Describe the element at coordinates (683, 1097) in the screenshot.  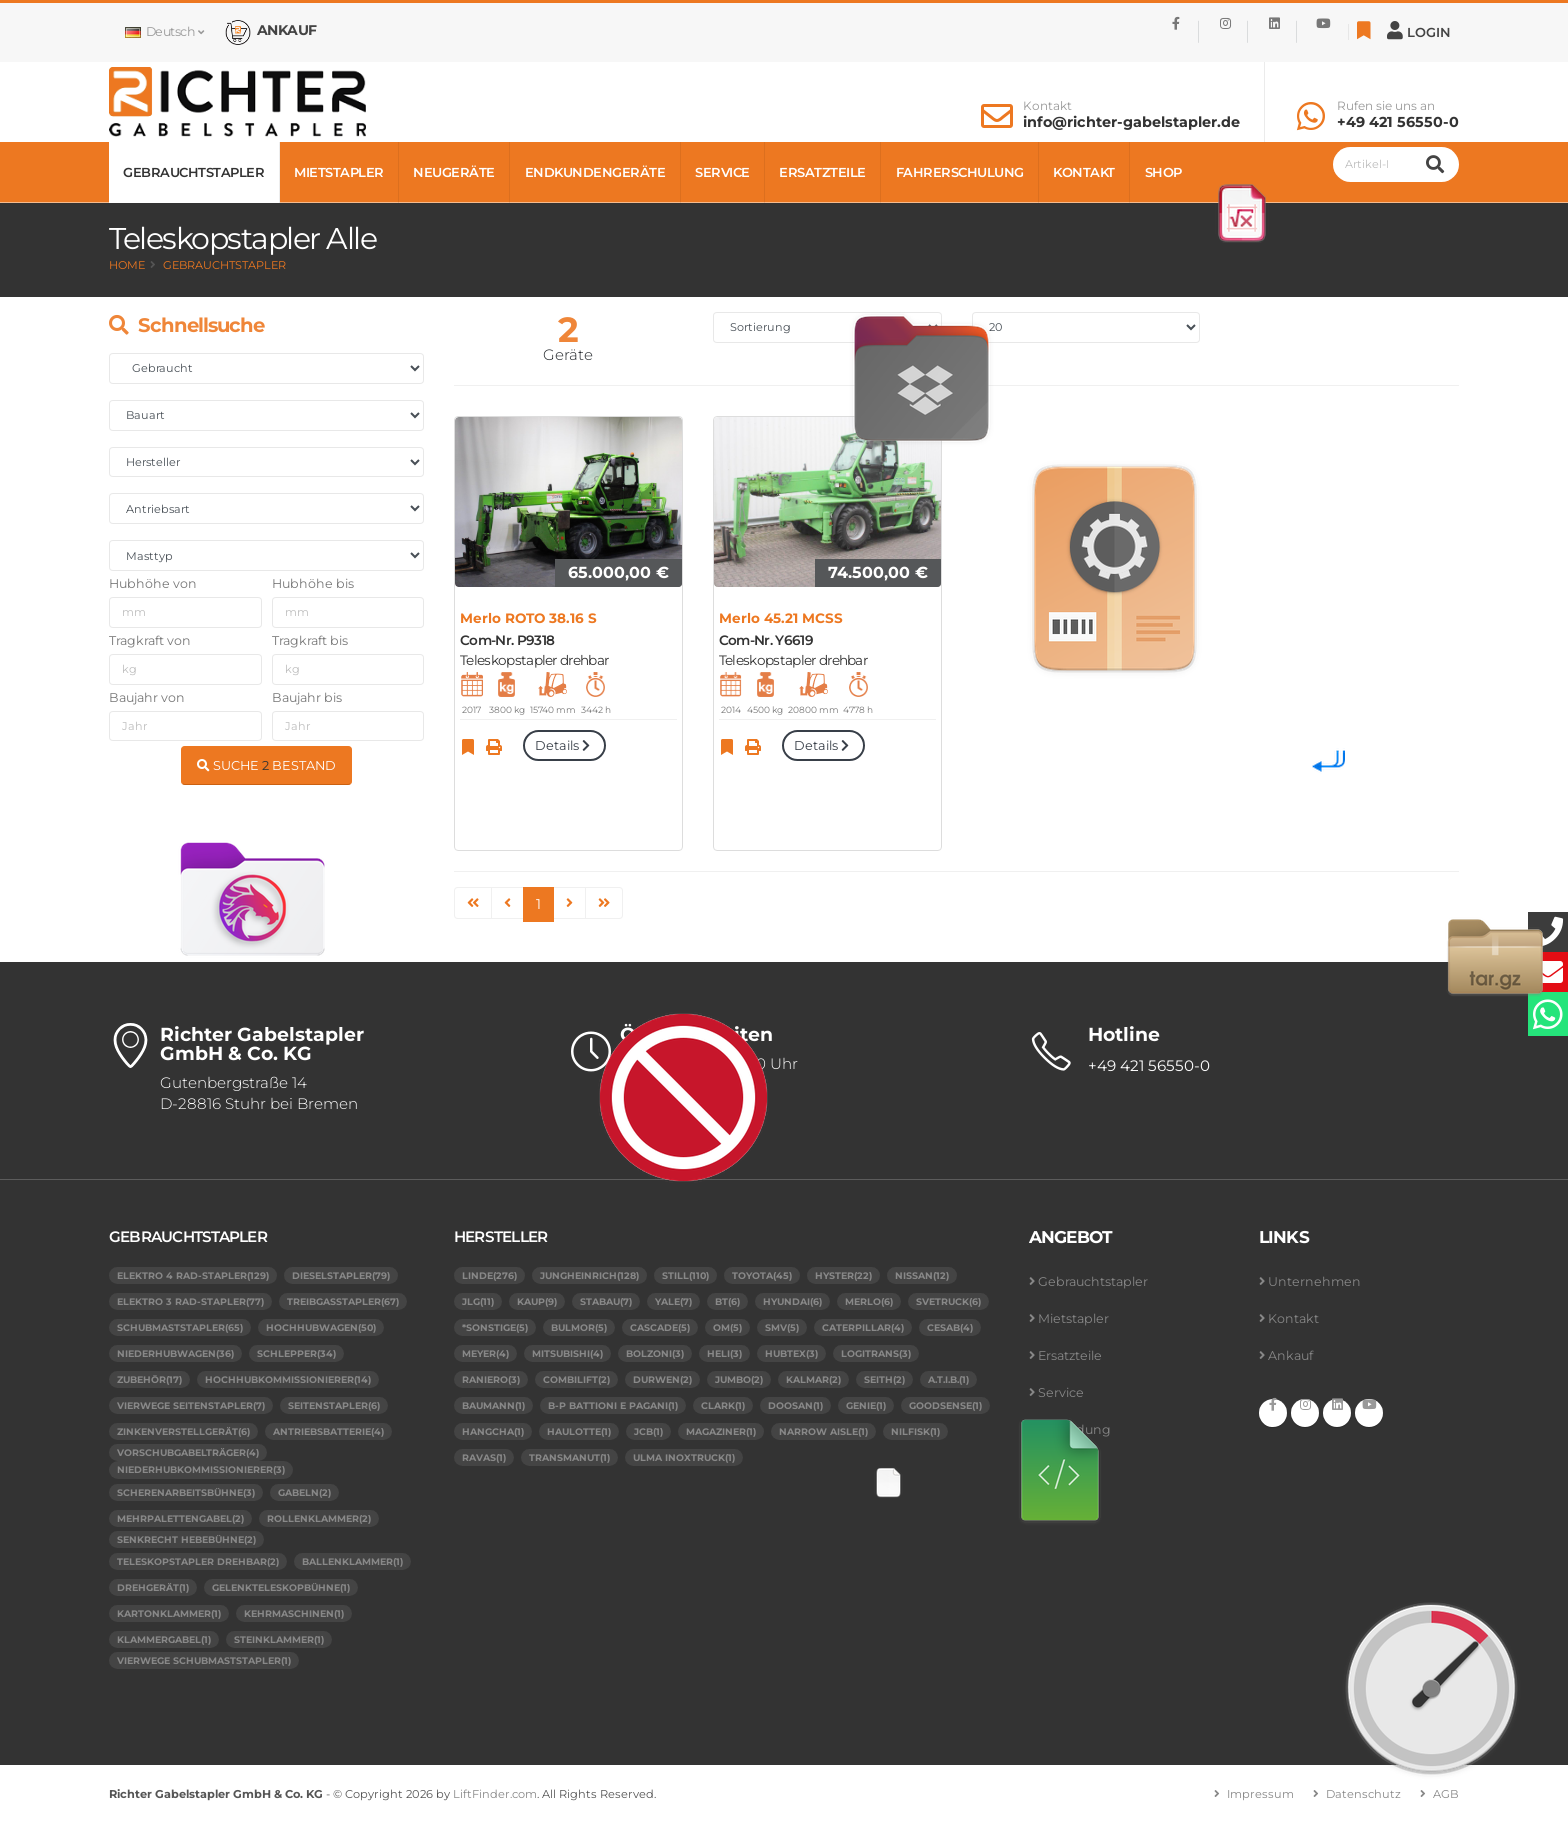
I see `delete or remove selected item` at that location.